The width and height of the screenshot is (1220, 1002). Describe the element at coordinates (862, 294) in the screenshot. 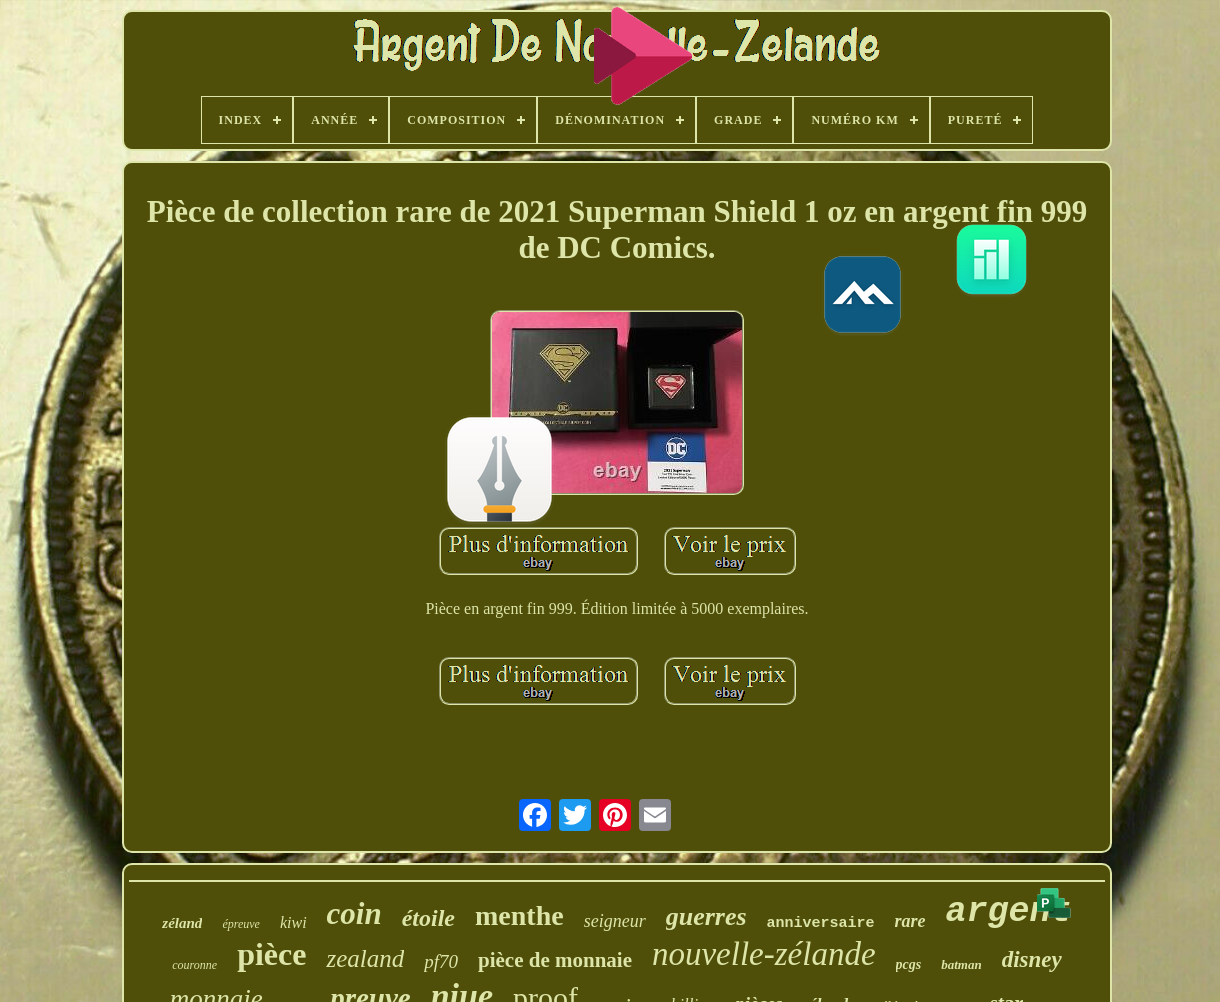

I see `open alpine linux application` at that location.